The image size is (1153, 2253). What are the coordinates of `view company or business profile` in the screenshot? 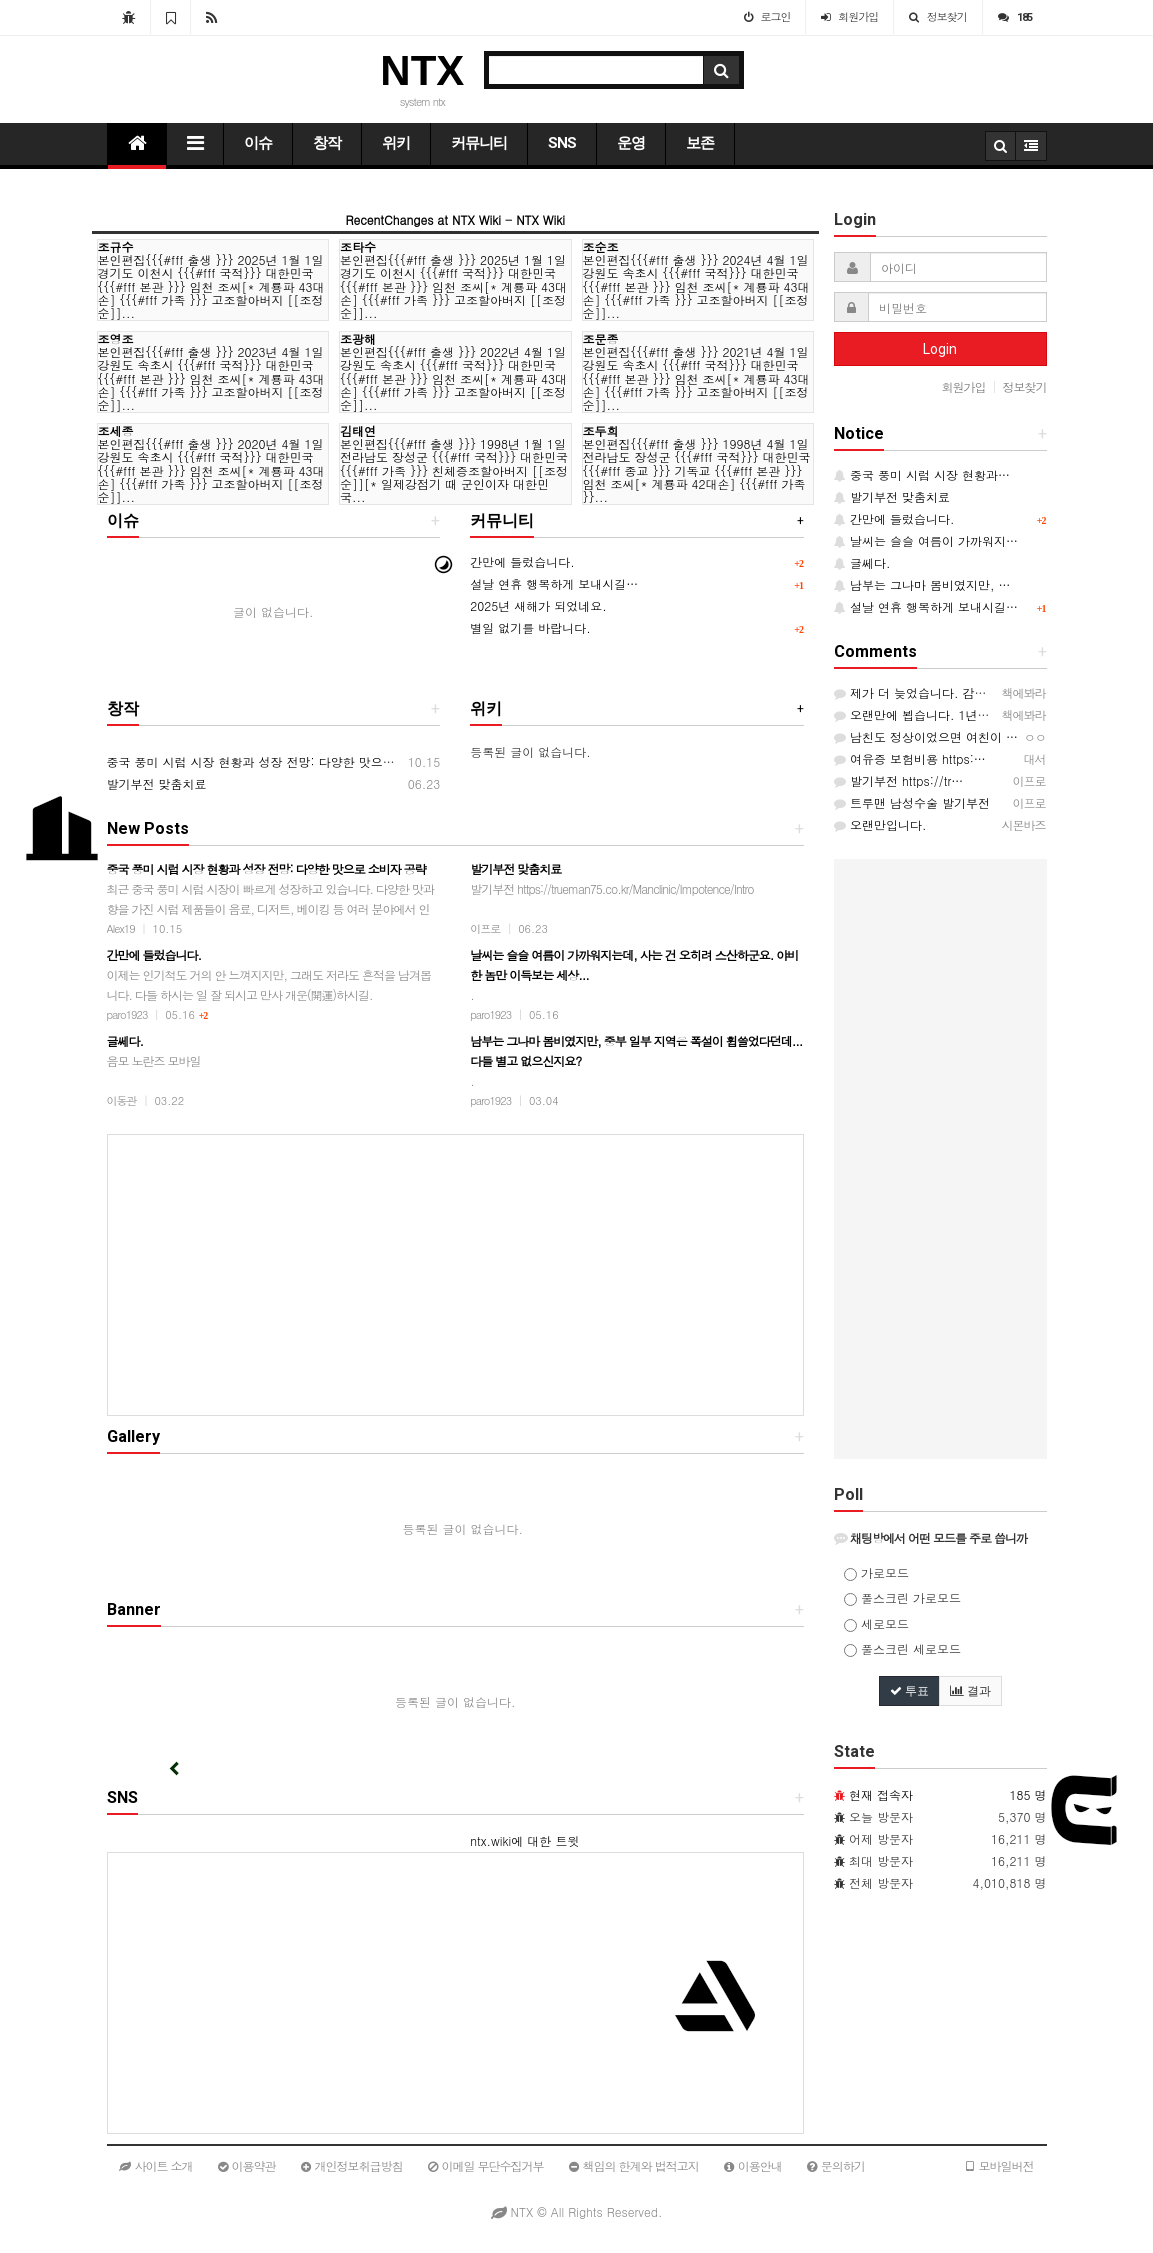 It's located at (62, 831).